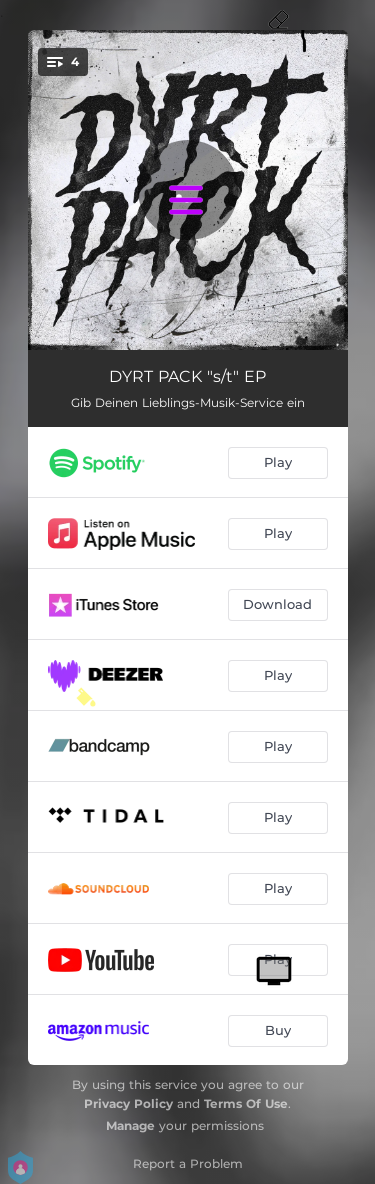 The image size is (375, 1184). What do you see at coordinates (86, 697) in the screenshot?
I see `fill an area with color` at bounding box center [86, 697].